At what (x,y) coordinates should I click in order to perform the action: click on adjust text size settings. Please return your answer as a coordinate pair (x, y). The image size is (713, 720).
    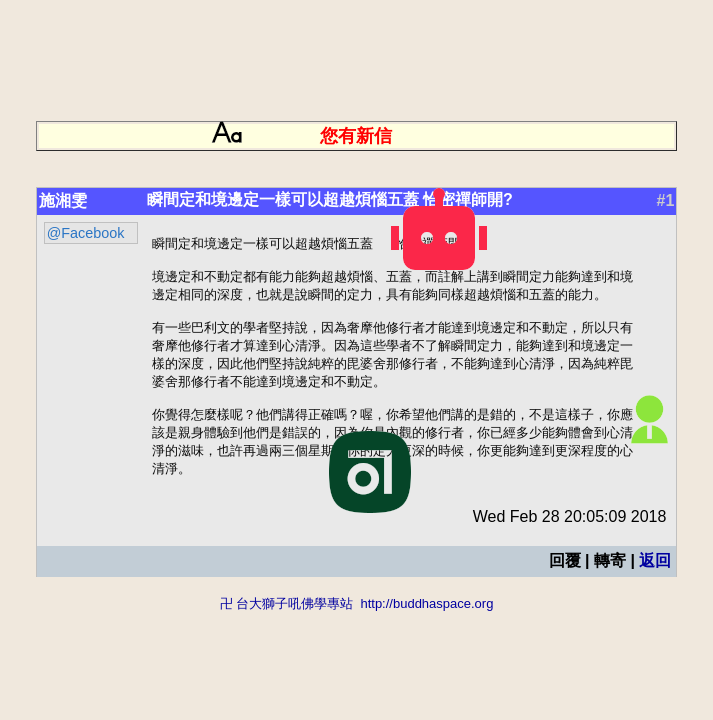
    Looking at the image, I should click on (227, 132).